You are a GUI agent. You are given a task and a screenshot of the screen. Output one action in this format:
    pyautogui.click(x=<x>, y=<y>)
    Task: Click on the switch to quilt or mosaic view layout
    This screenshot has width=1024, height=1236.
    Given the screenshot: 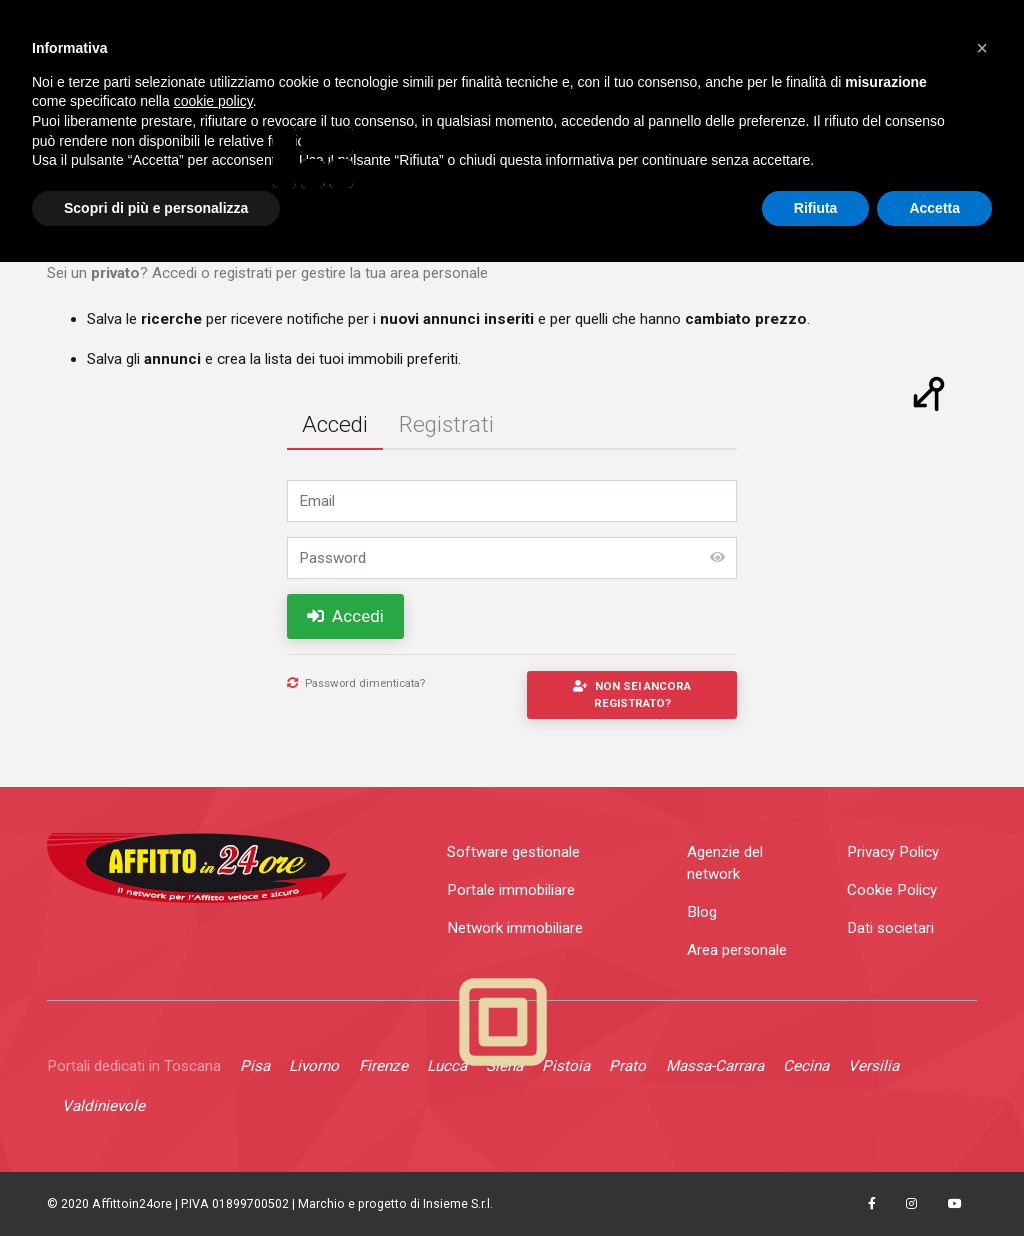 What is the action you would take?
    pyautogui.click(x=310, y=159)
    